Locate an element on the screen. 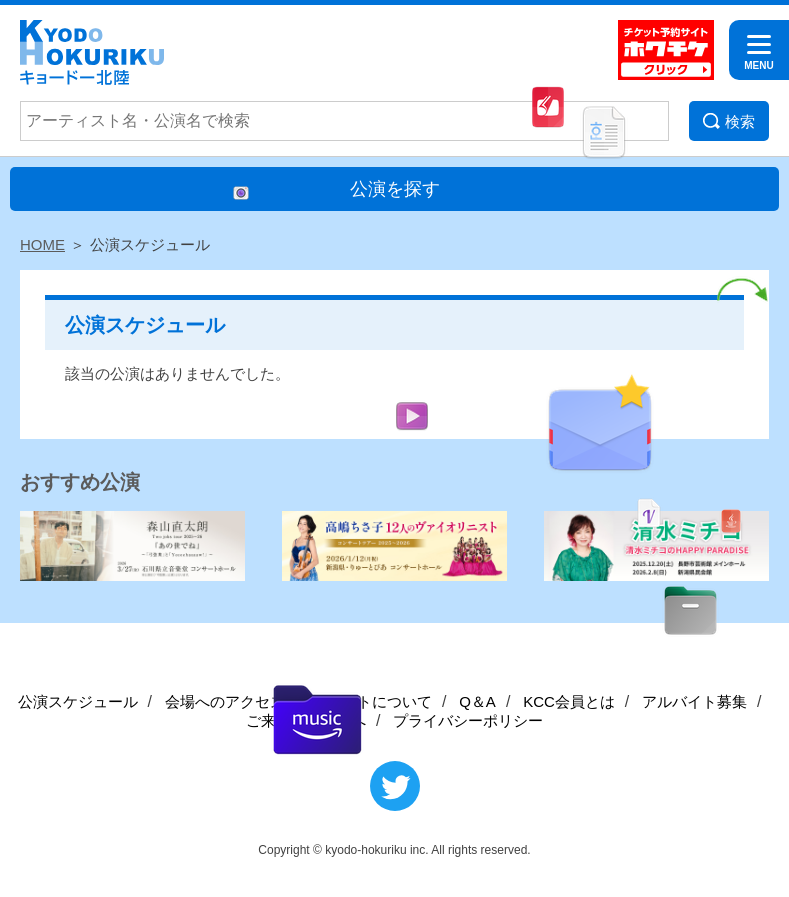 The height and width of the screenshot is (897, 789). mark email as unread is located at coordinates (600, 430).